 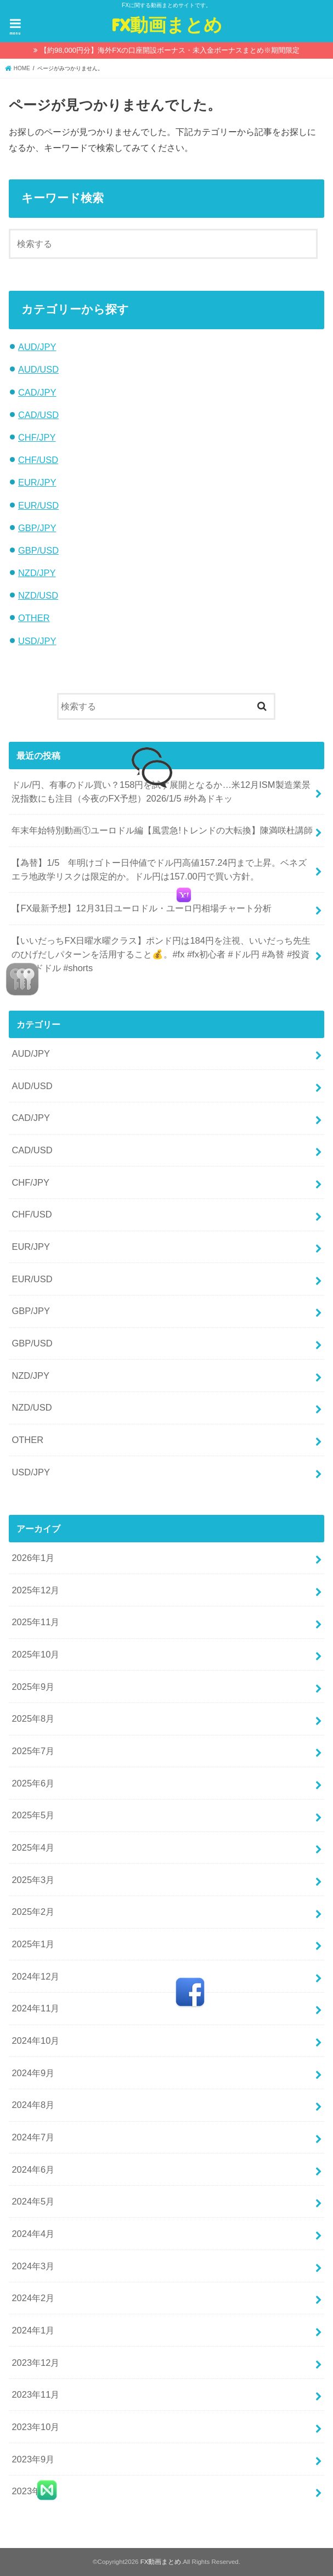 I want to click on open Yahoo web app, so click(x=184, y=895).